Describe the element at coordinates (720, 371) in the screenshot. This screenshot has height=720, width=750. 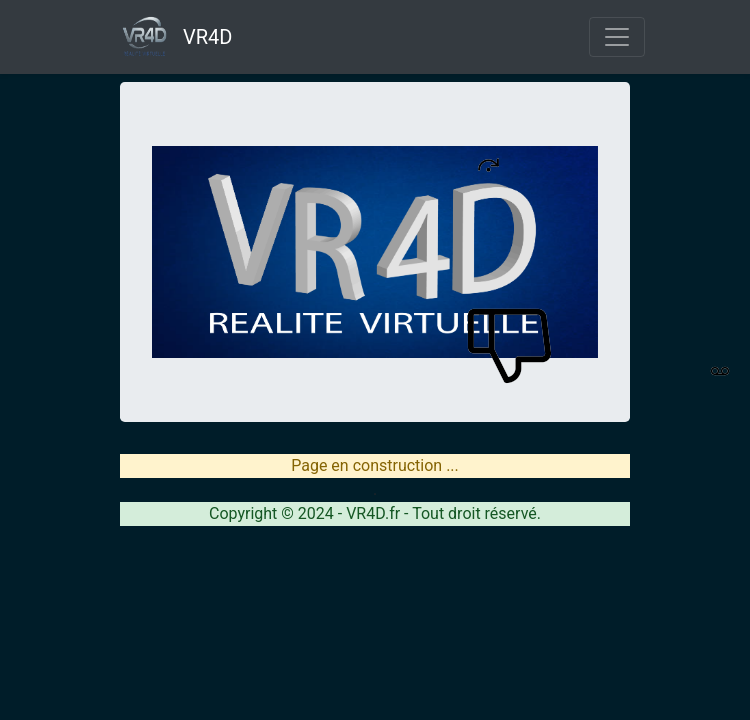
I see `access voicemail messages` at that location.